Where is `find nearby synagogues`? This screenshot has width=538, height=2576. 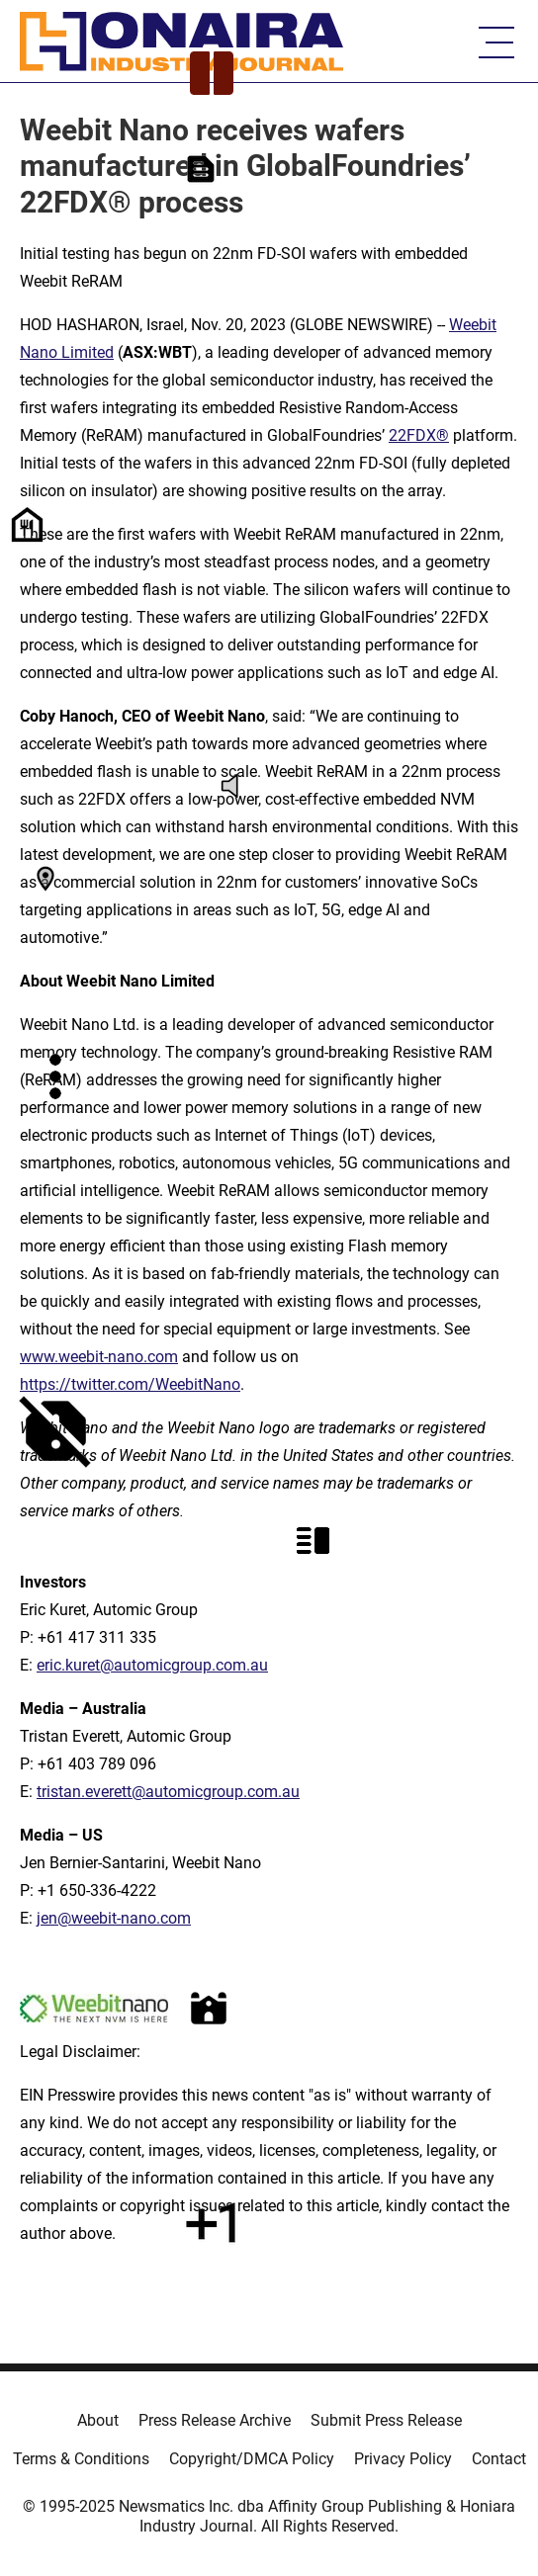
find nearby synagogues is located at coordinates (209, 2008).